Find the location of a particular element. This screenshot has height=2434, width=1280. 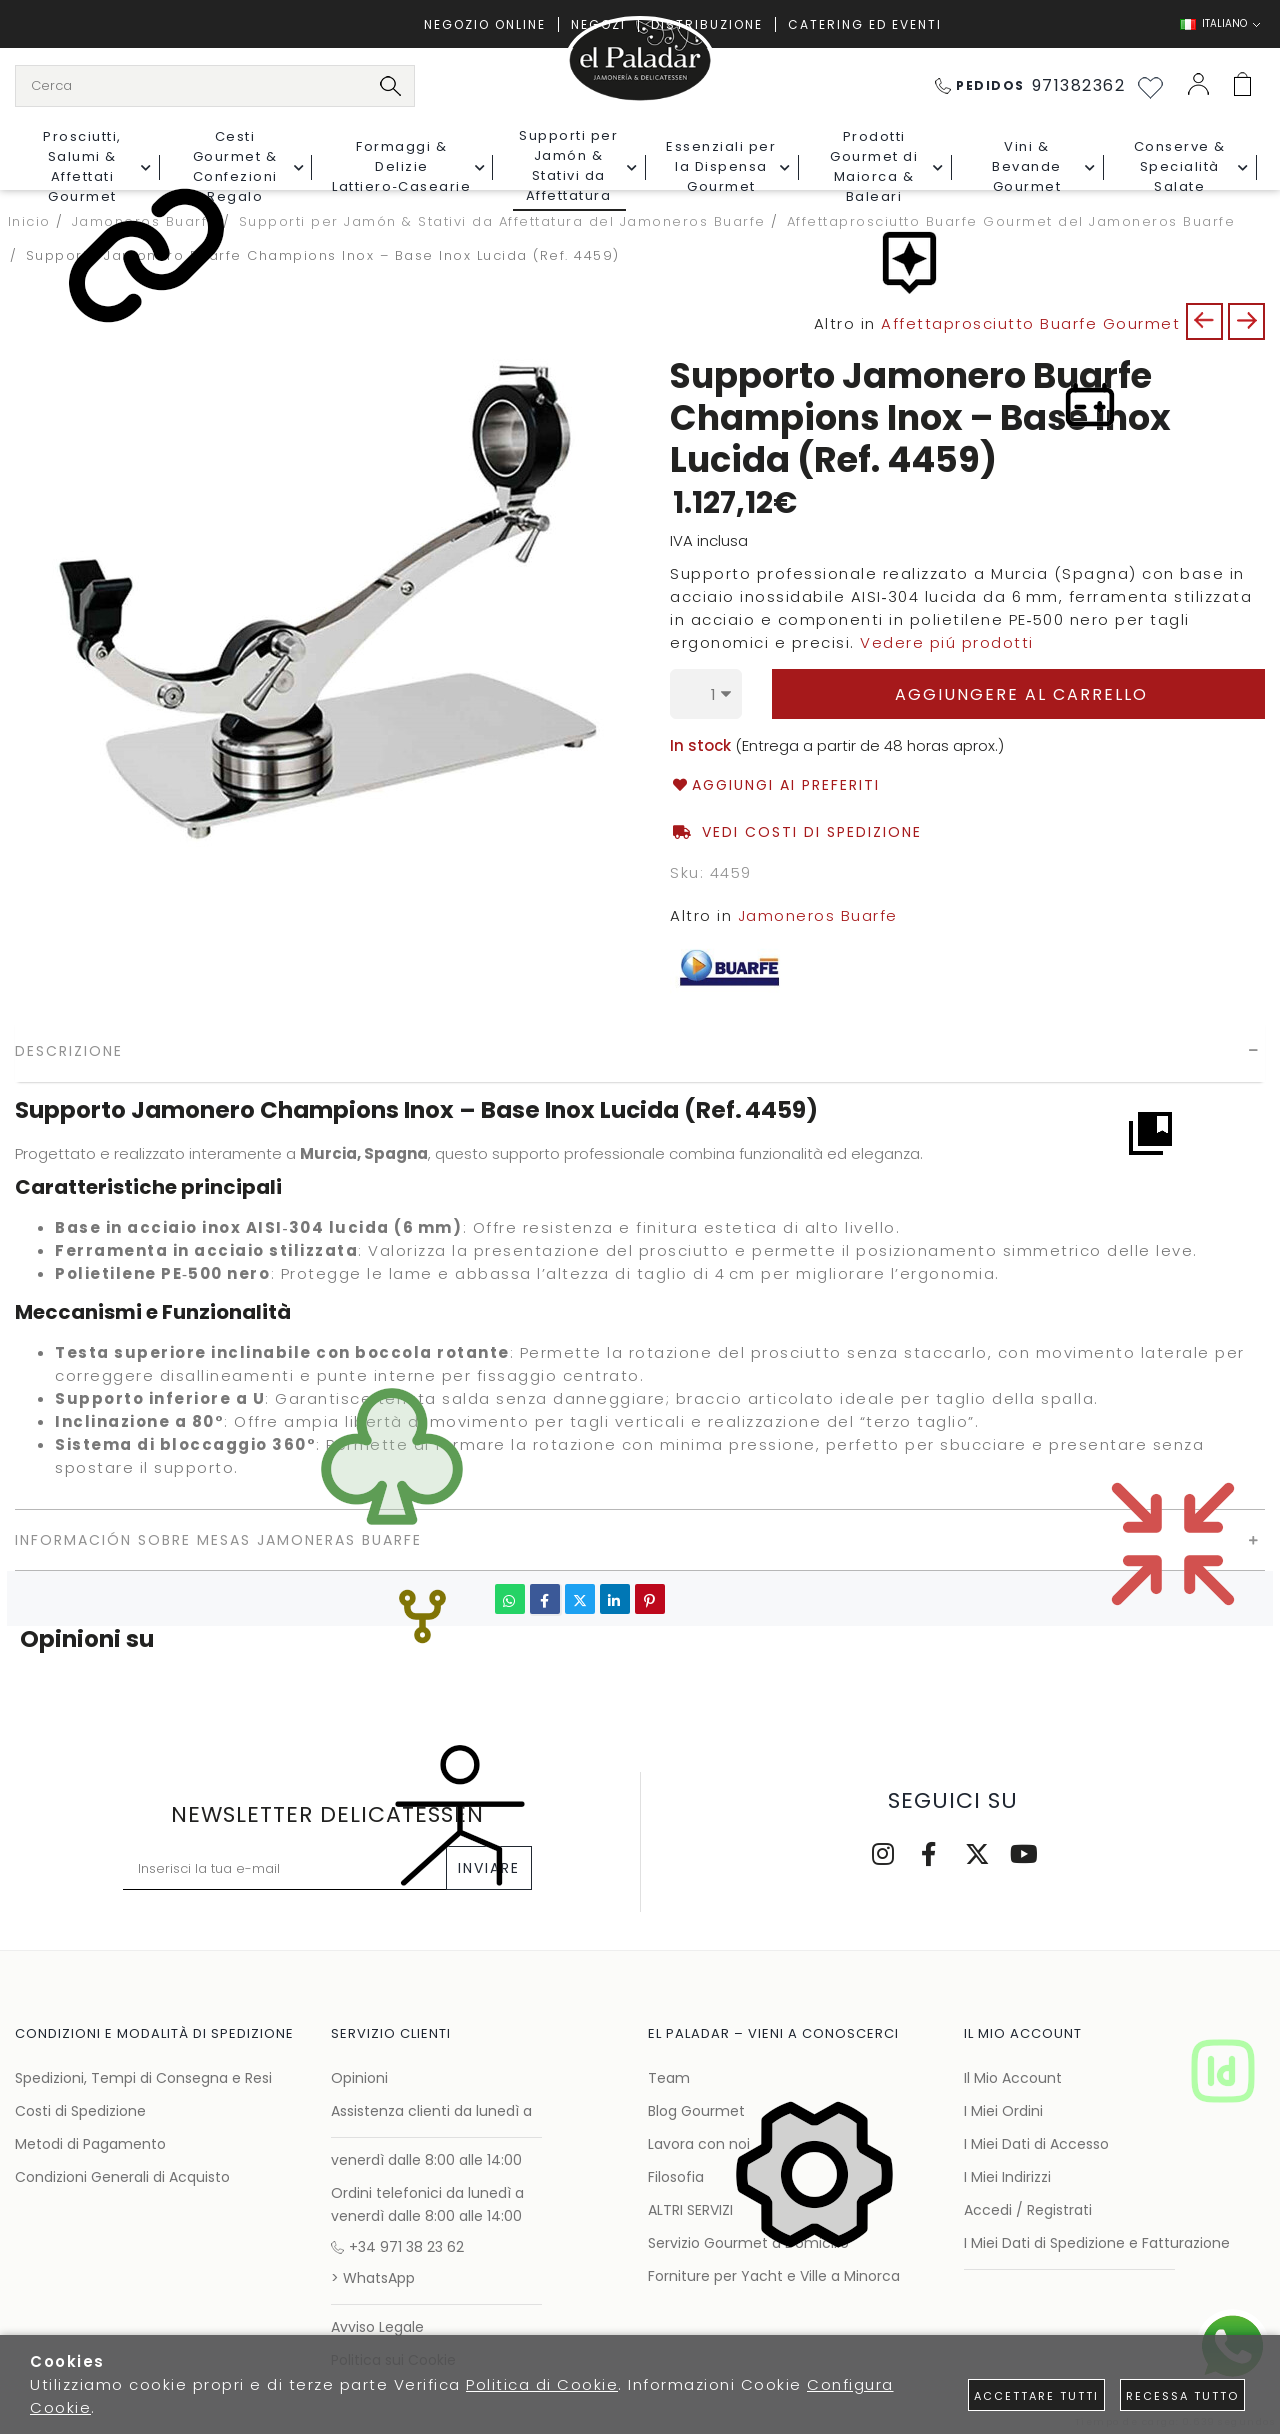

open Adobe InDesign is located at coordinates (1223, 2071).